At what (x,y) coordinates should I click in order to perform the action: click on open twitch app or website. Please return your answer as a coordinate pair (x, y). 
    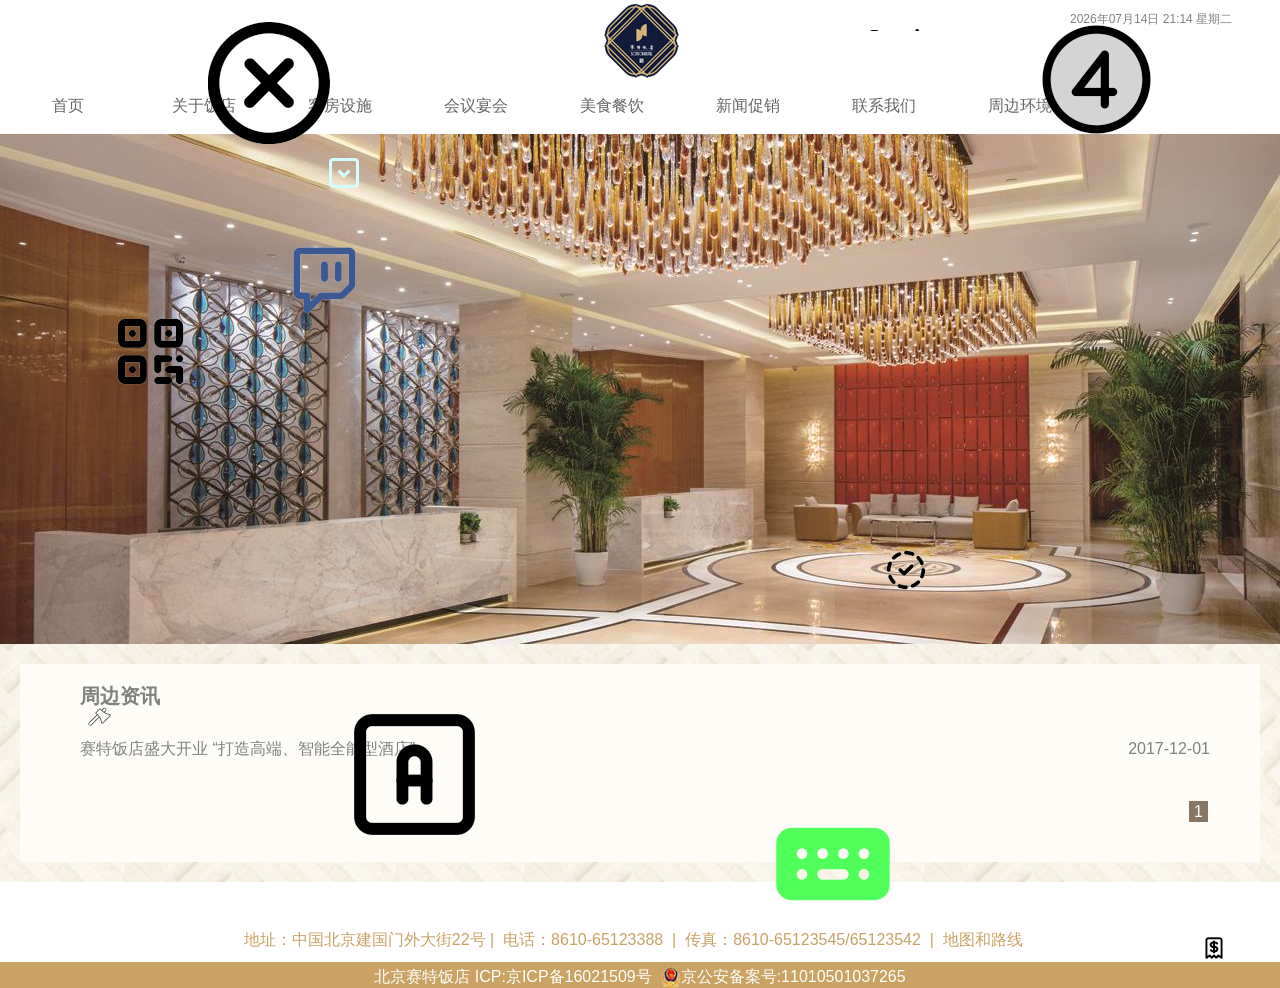
    Looking at the image, I should click on (324, 278).